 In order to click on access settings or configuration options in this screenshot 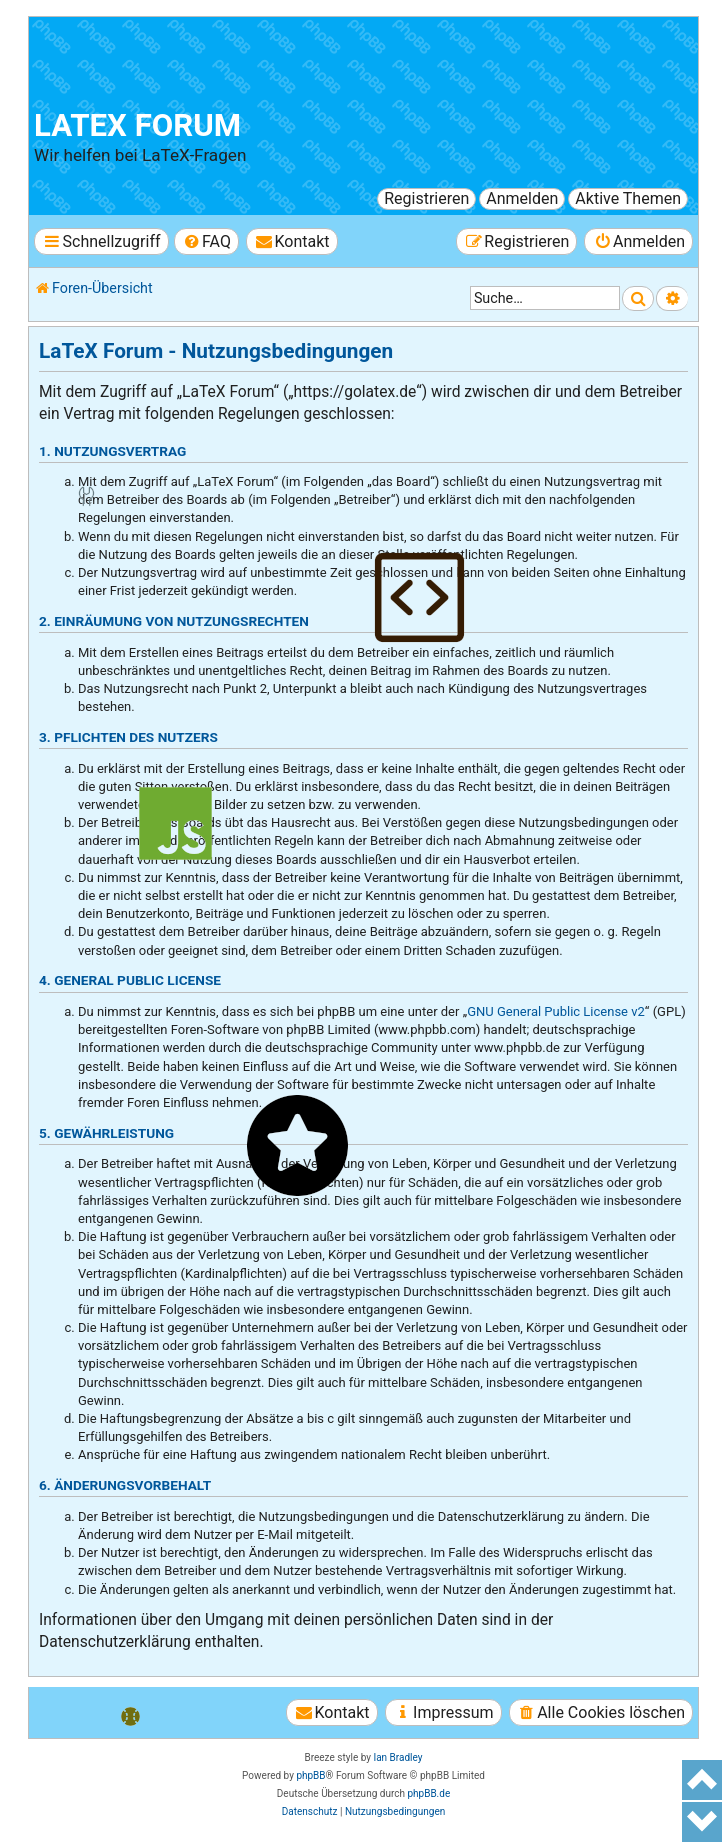, I will do `click(86, 496)`.